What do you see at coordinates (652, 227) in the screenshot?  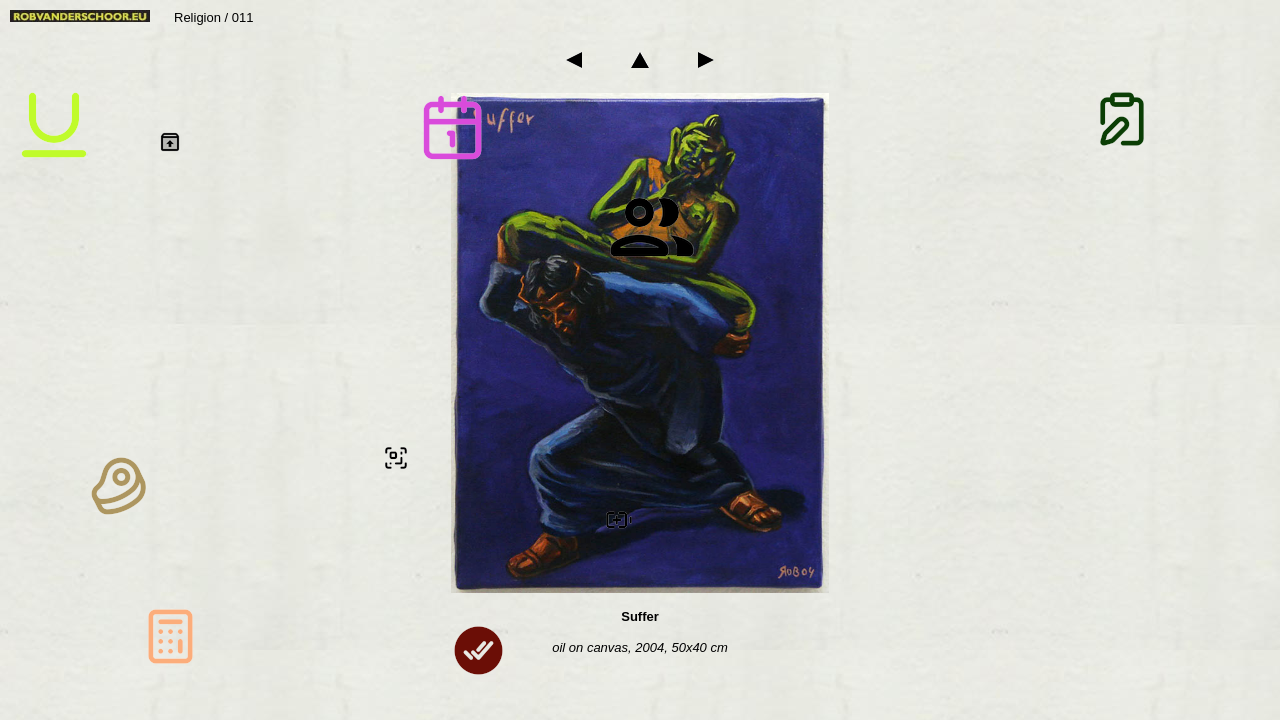 I see `view contacts or people list` at bounding box center [652, 227].